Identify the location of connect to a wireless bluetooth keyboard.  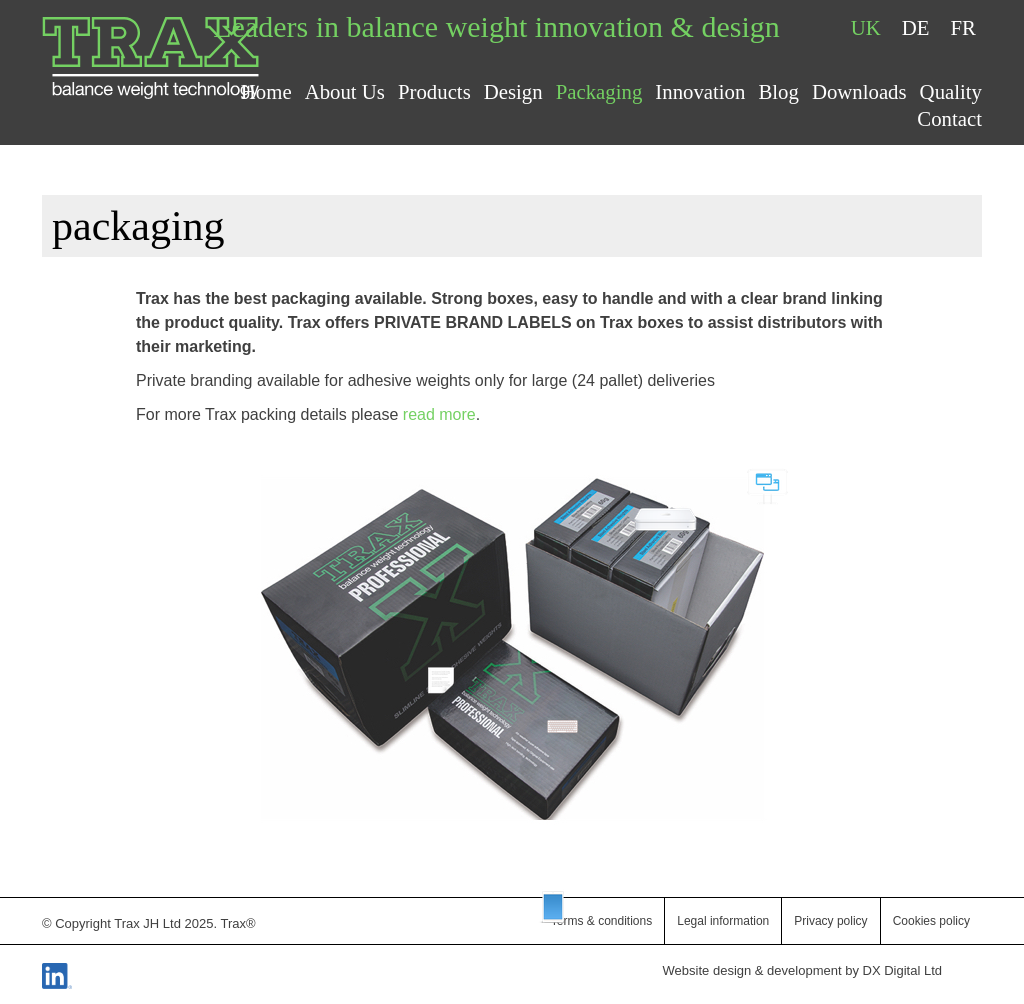
(562, 726).